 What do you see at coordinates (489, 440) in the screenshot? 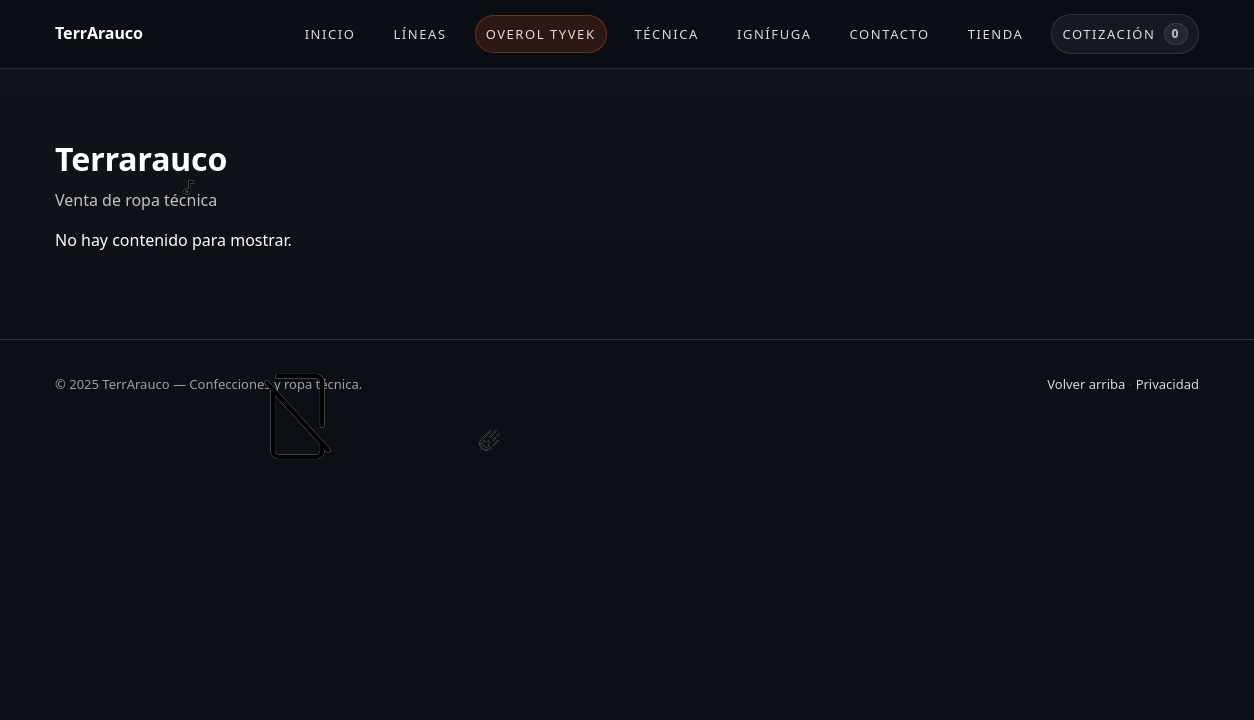
I see `indicates a crash or system error` at bounding box center [489, 440].